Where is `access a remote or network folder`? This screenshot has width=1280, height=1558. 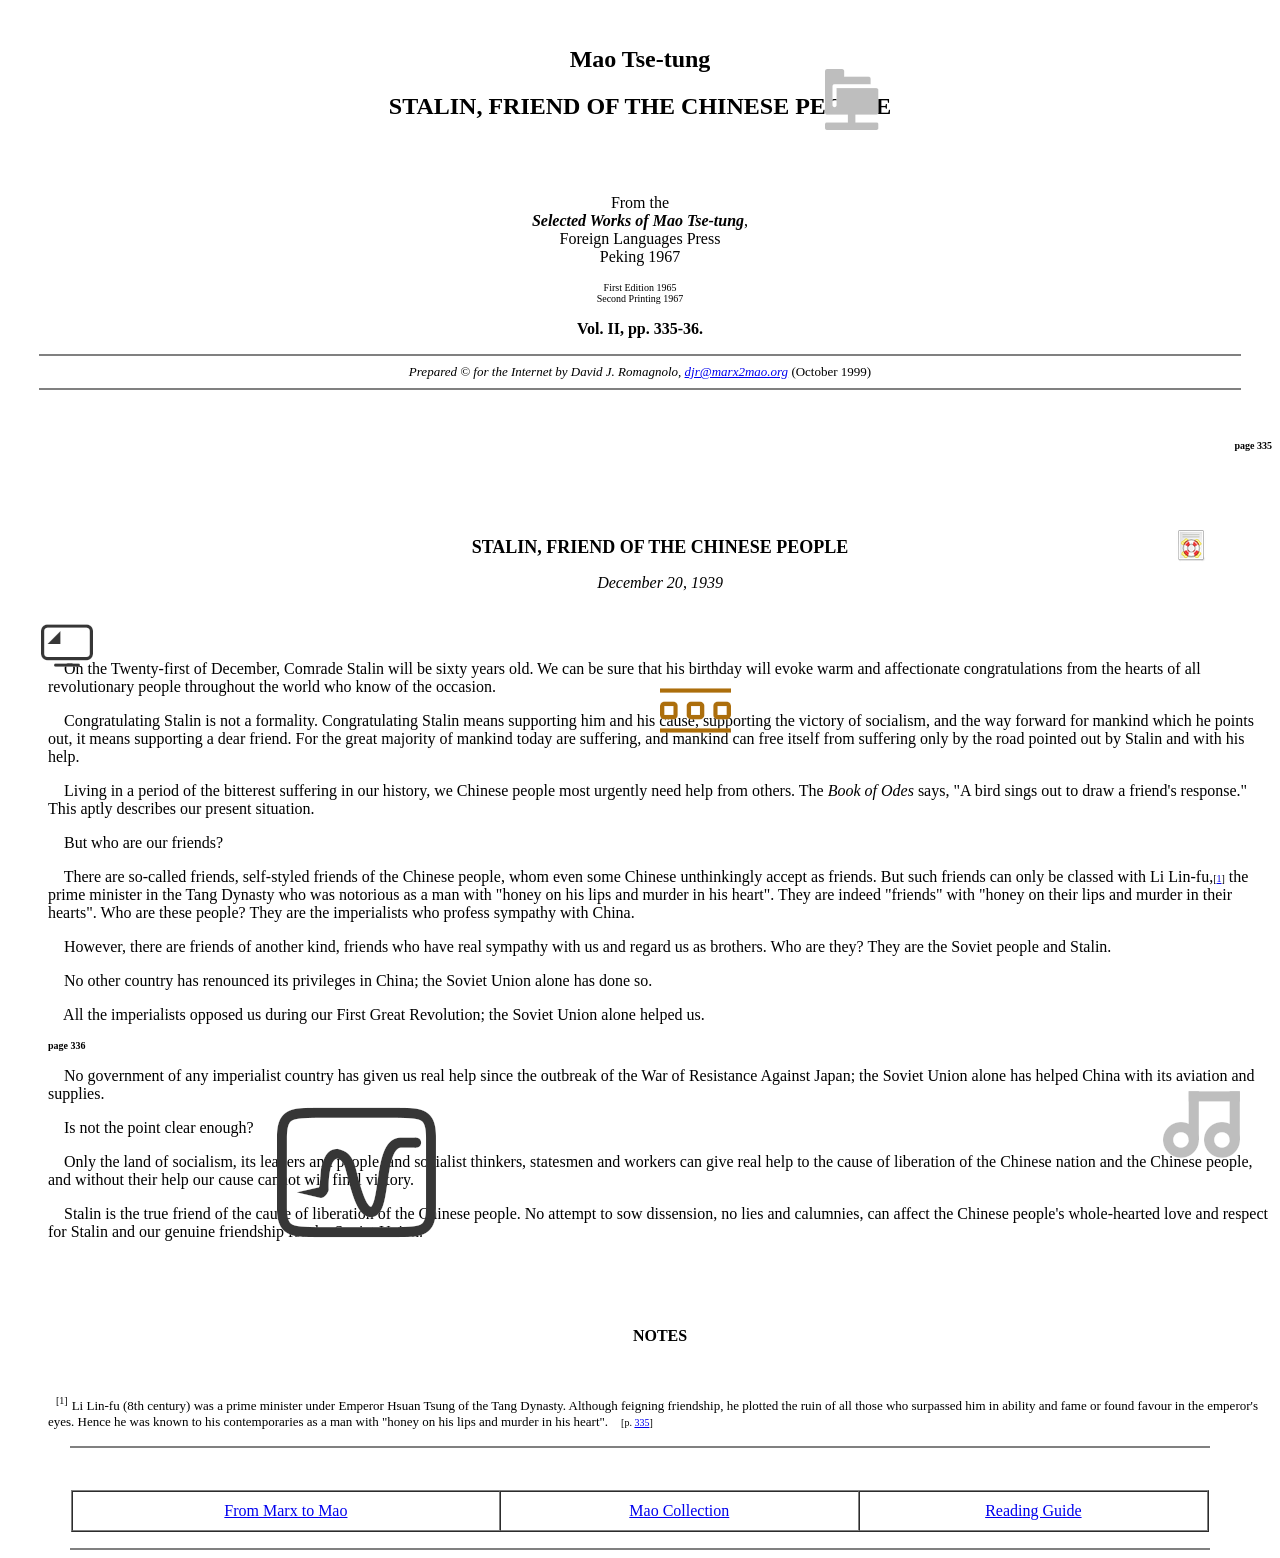 access a remote or network folder is located at coordinates (855, 99).